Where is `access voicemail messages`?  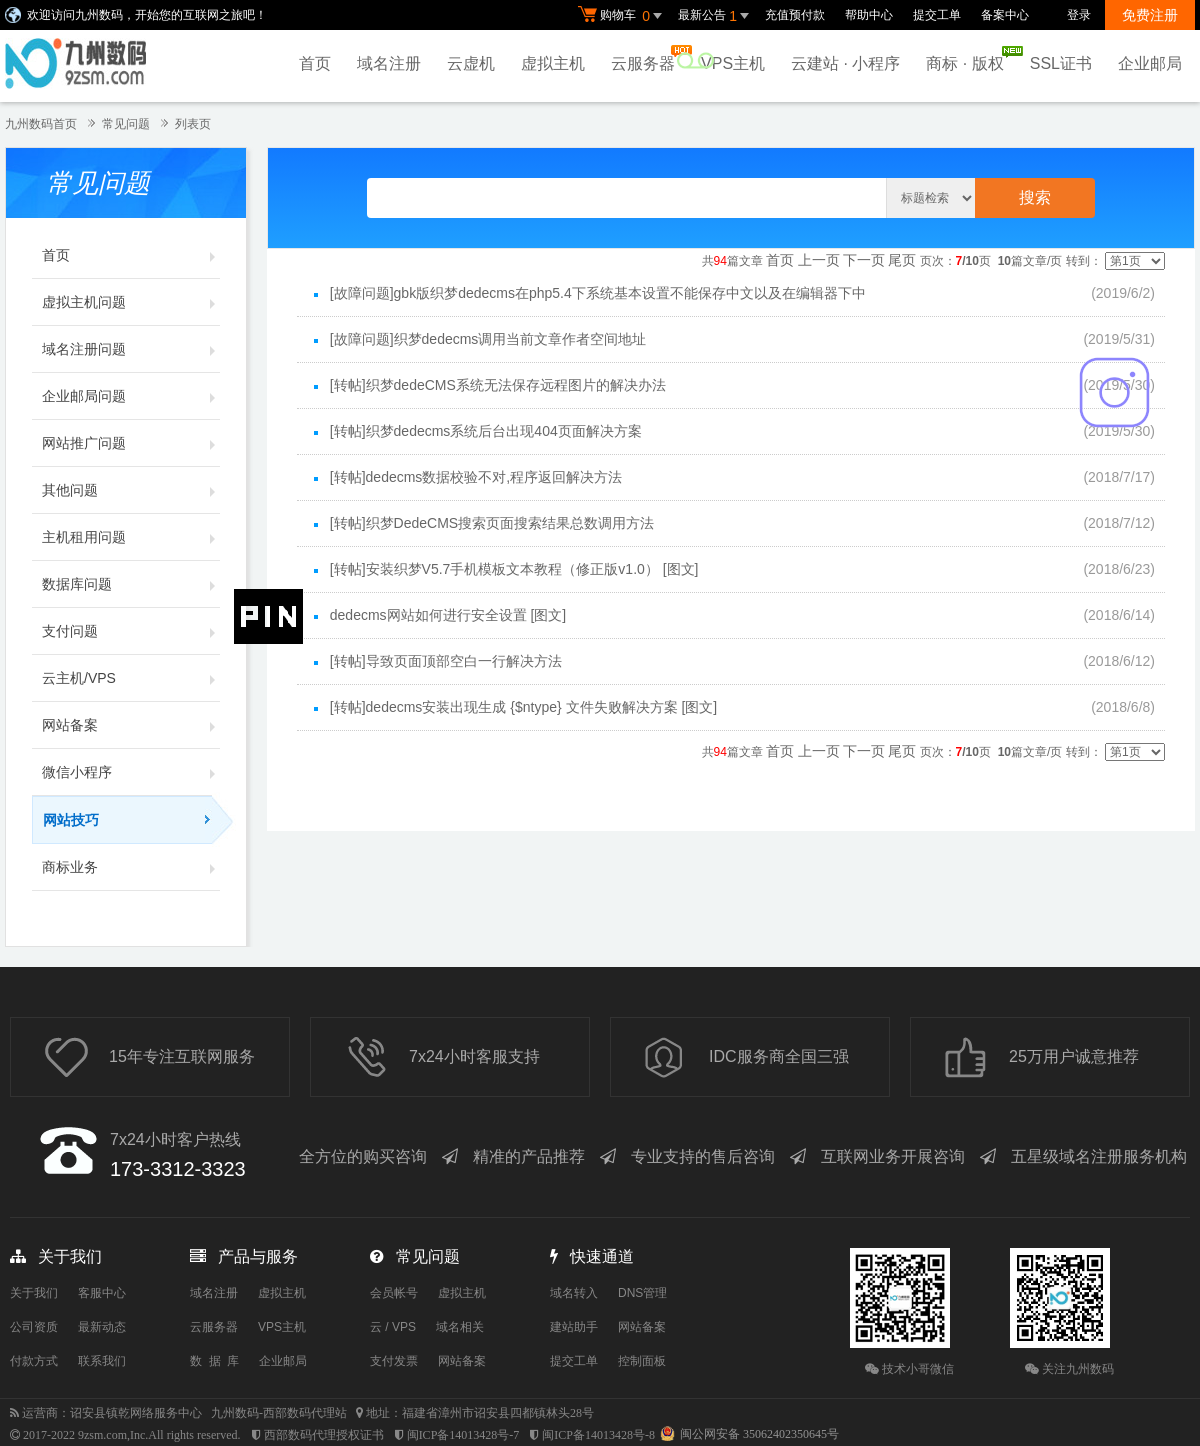
access voicemail messages is located at coordinates (695, 60).